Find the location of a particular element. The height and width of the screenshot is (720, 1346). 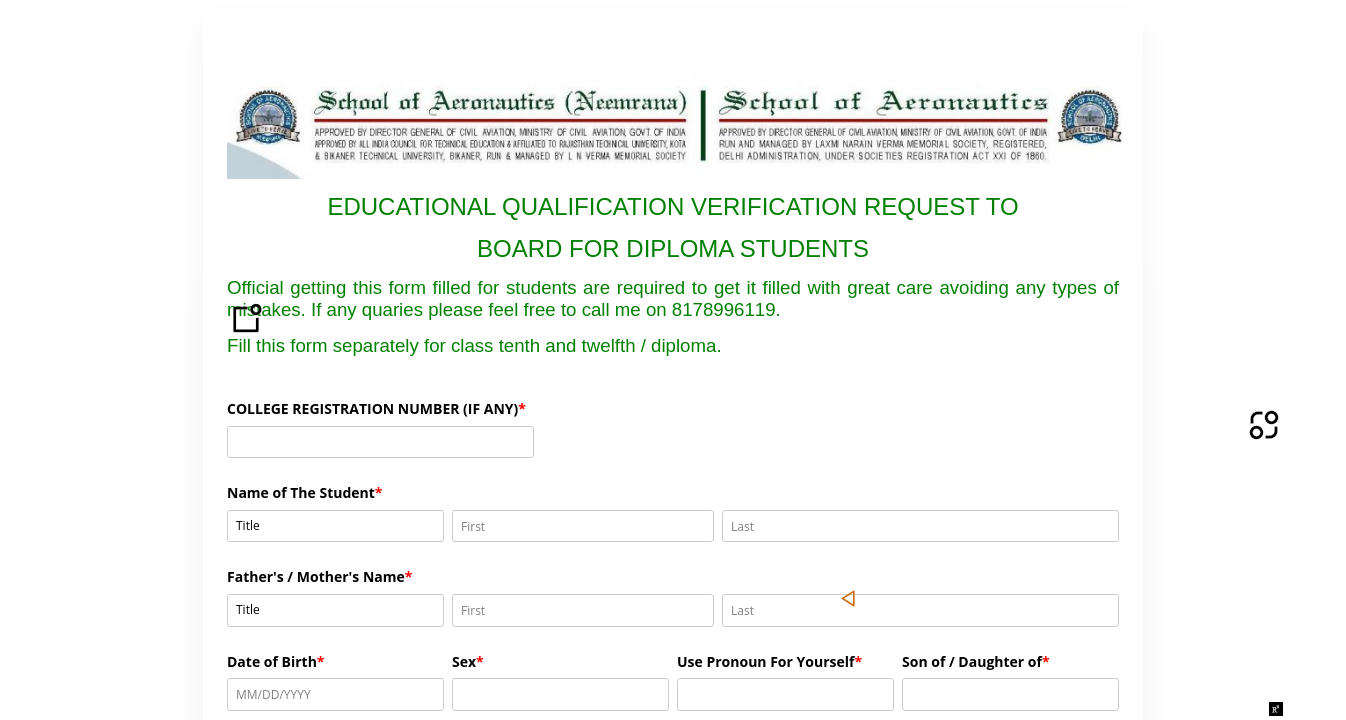

play media in reverse is located at coordinates (849, 598).